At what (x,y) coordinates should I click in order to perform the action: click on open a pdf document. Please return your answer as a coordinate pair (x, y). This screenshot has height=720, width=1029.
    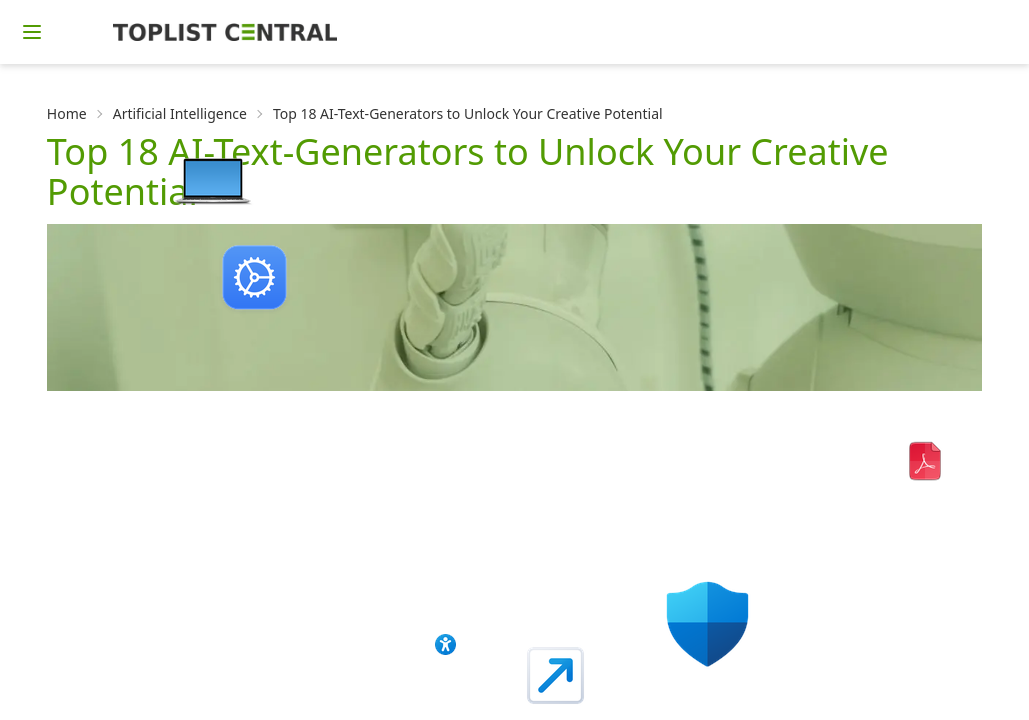
    Looking at the image, I should click on (925, 461).